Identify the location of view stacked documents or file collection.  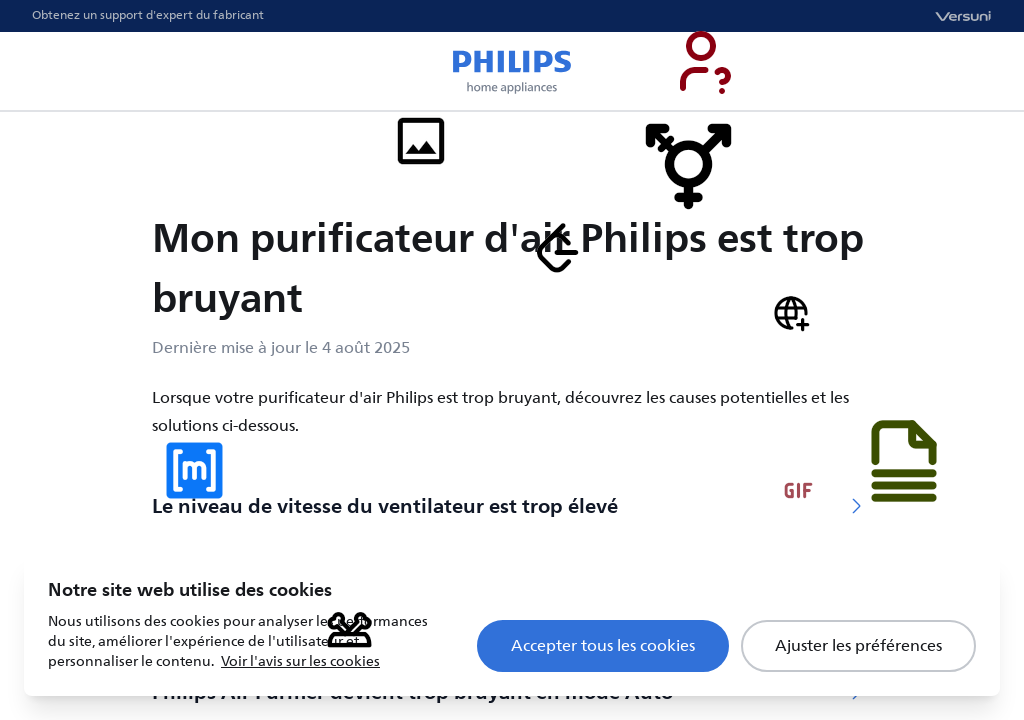
(904, 461).